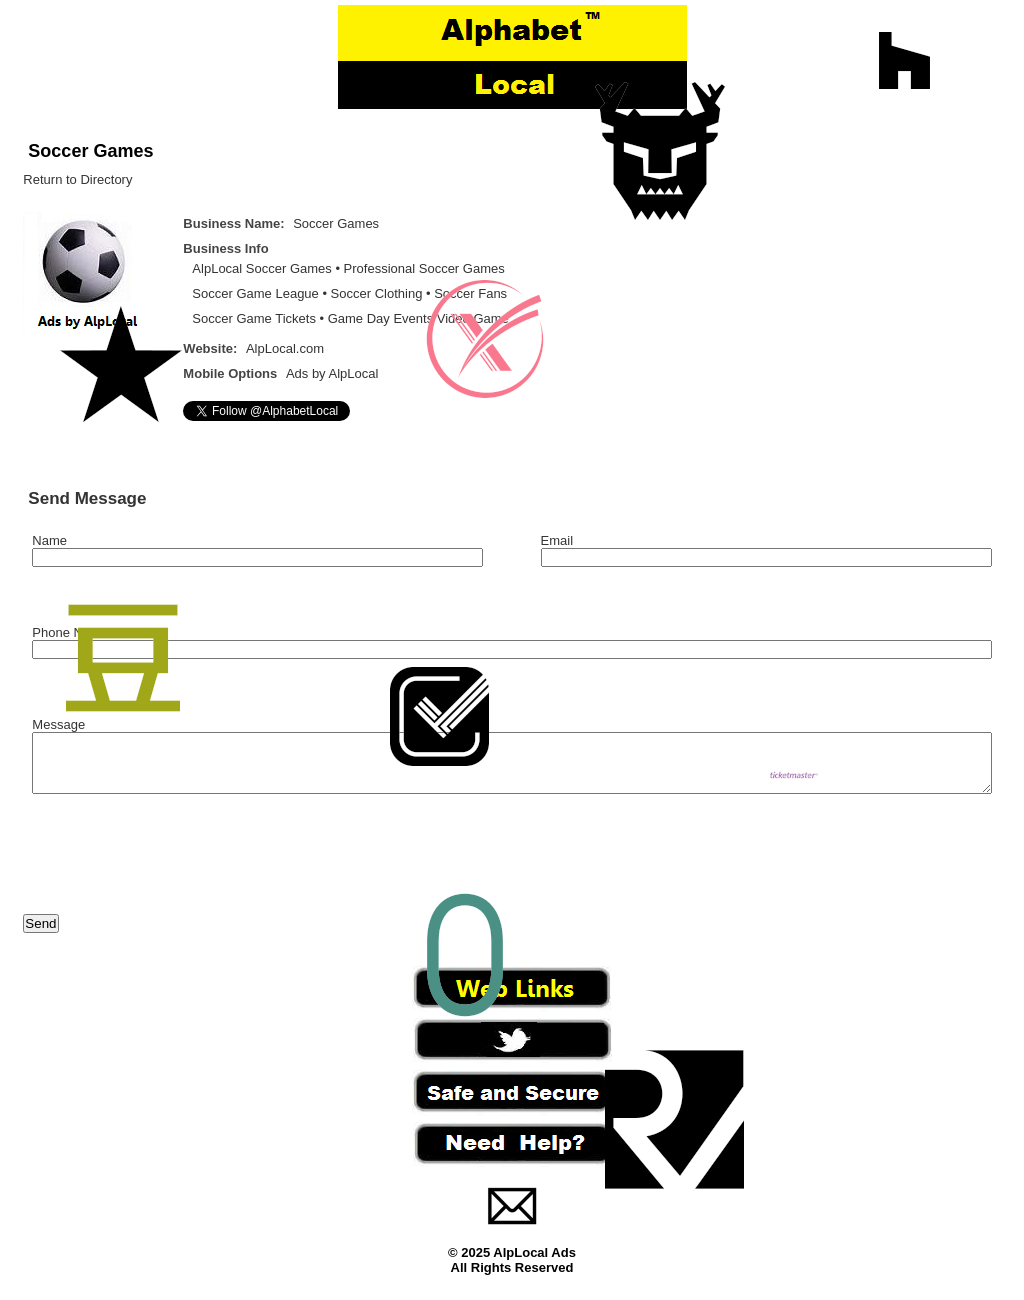 The image size is (1024, 1300). I want to click on indicates RISC-V architecture compatibility, so click(674, 1119).